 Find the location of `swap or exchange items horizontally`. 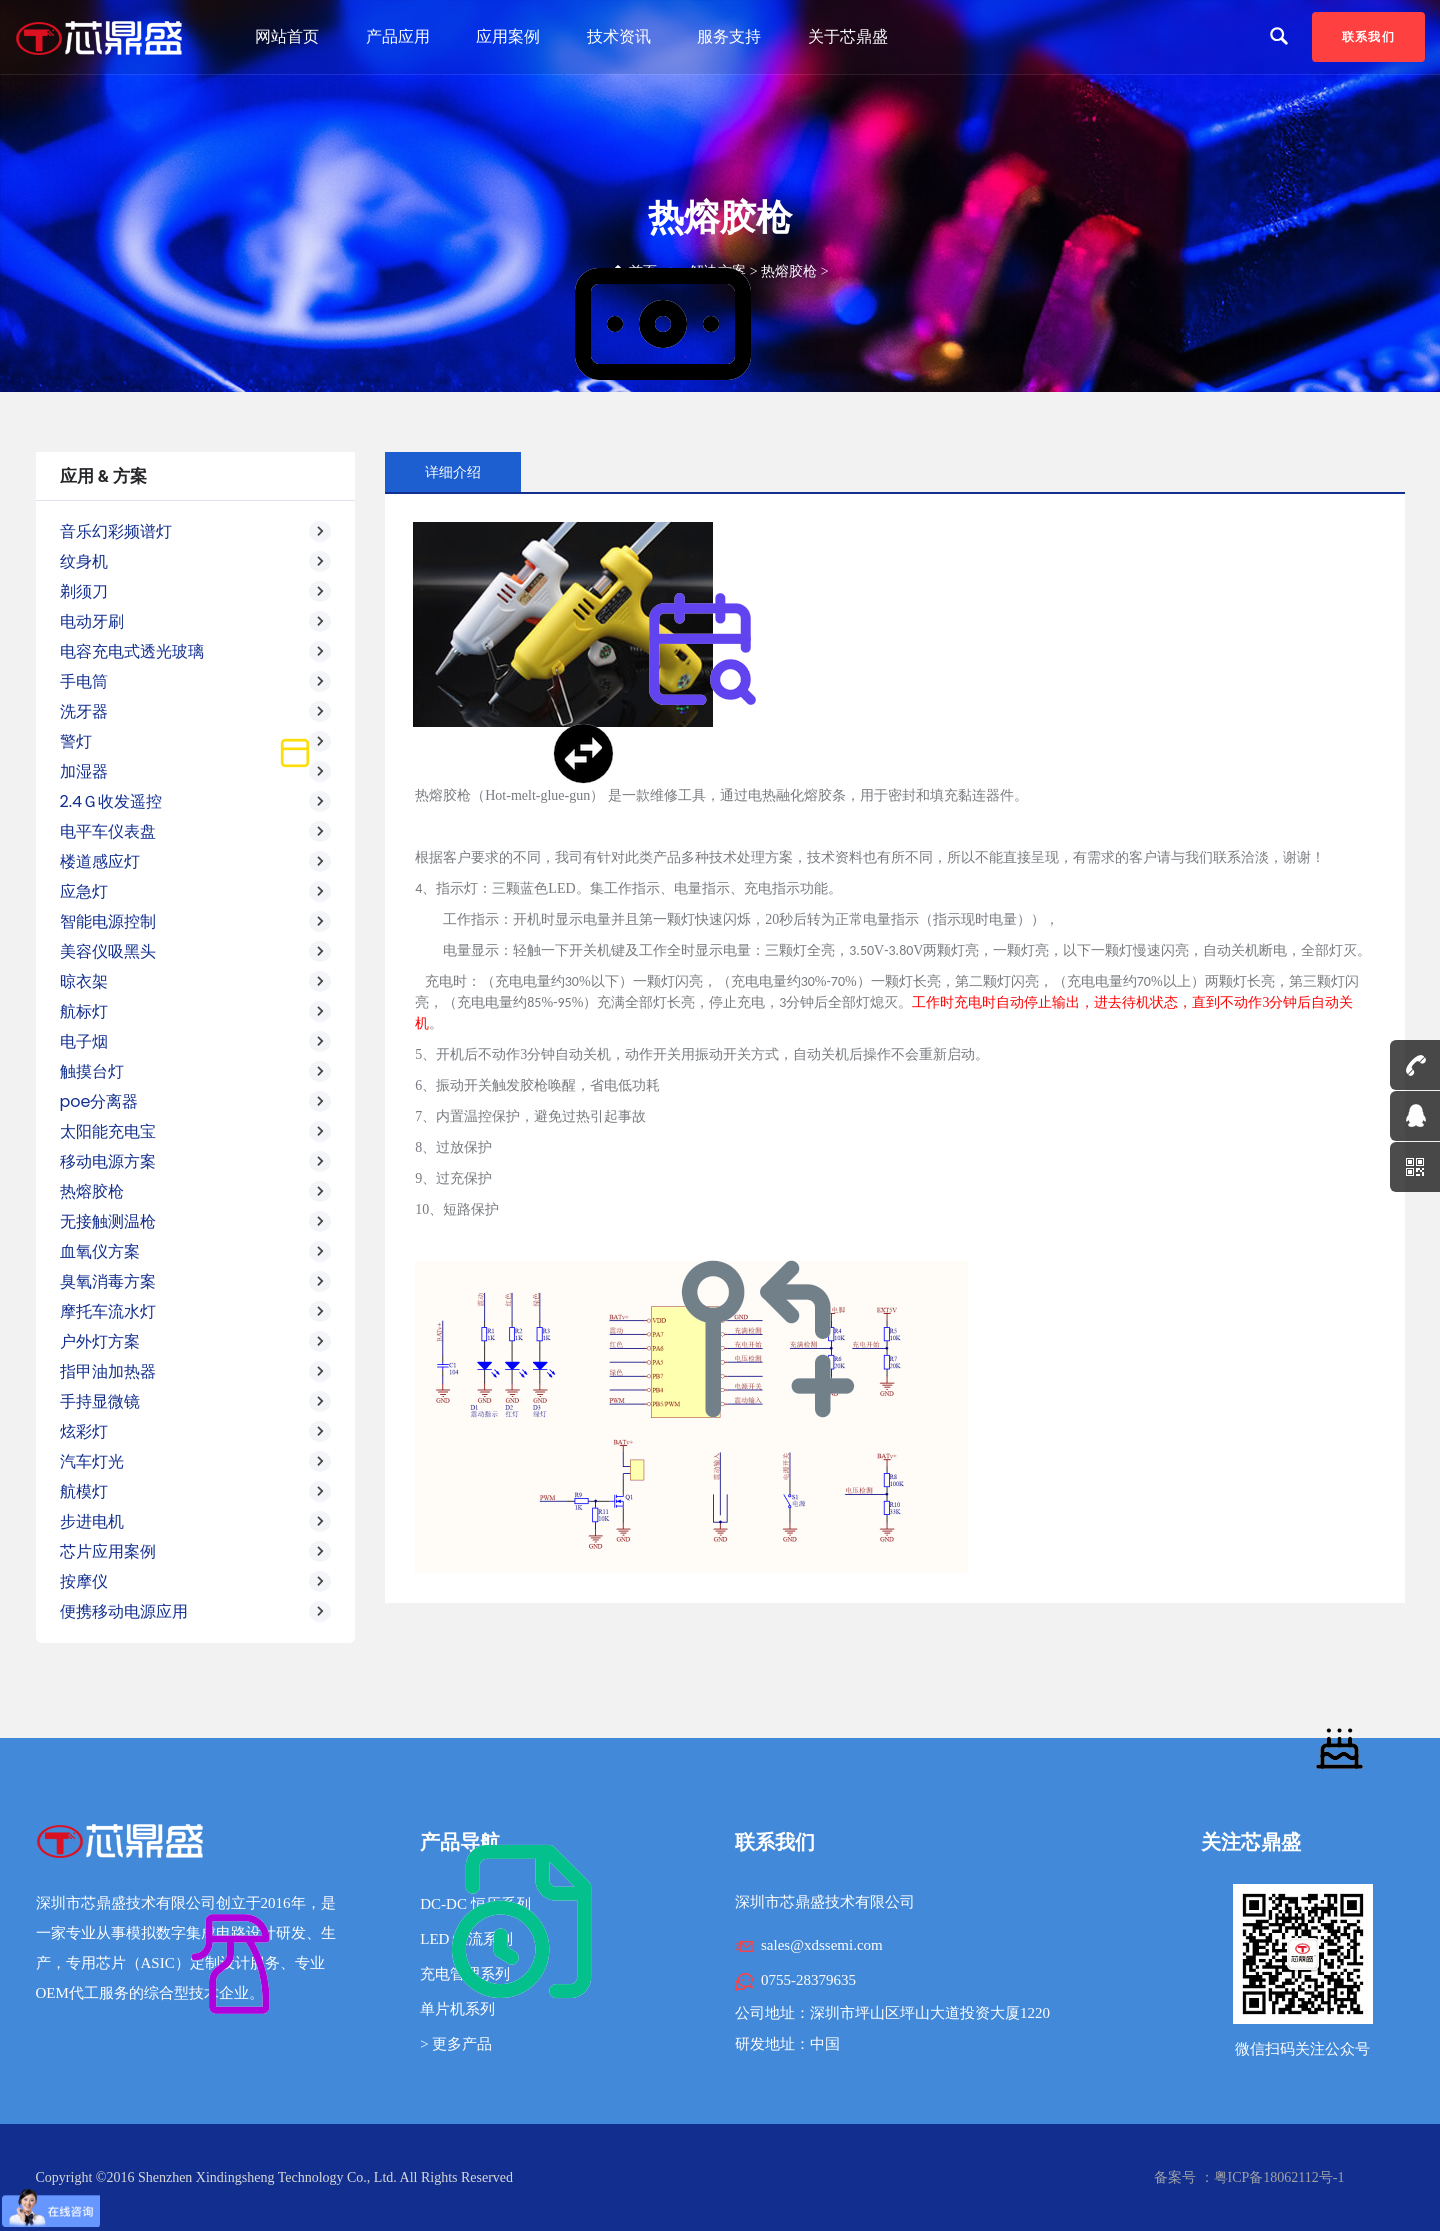

swap or exchange items horizontally is located at coordinates (583, 753).